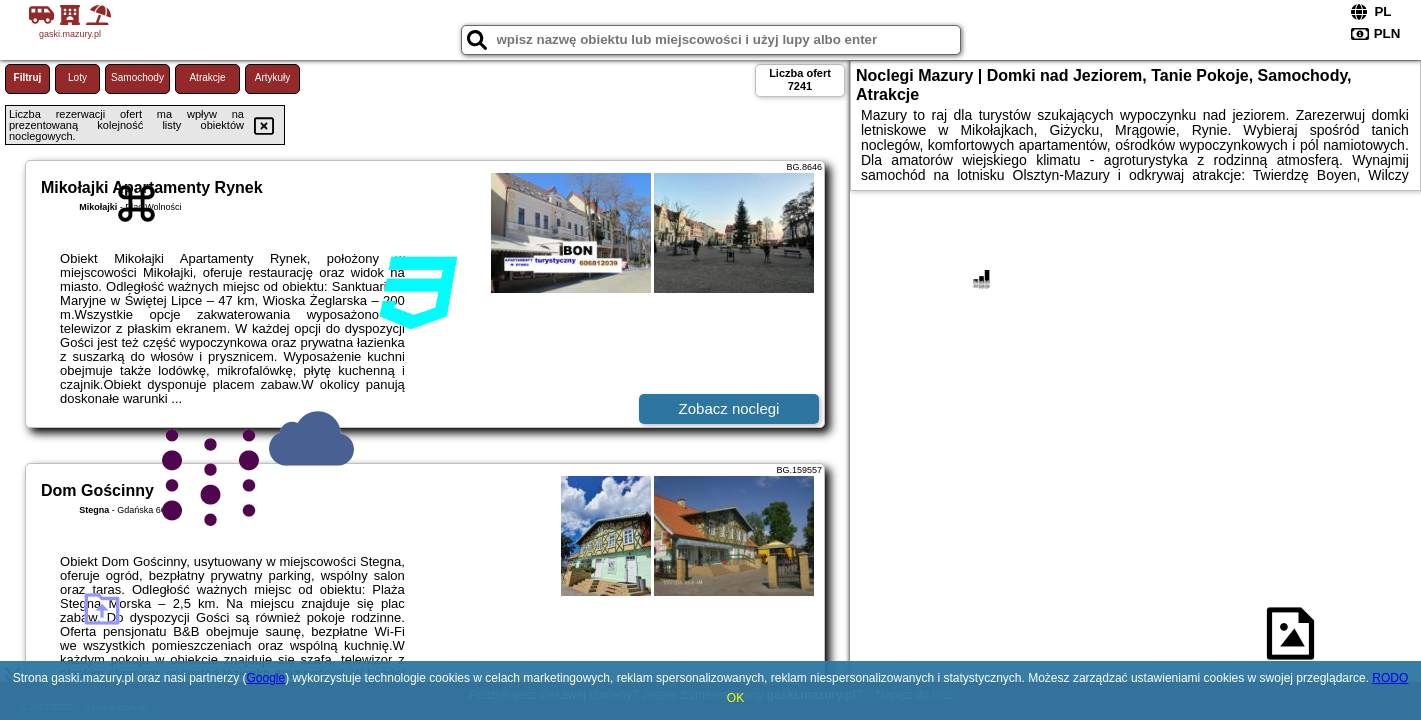  Describe the element at coordinates (102, 609) in the screenshot. I see `upload files to a folder` at that location.